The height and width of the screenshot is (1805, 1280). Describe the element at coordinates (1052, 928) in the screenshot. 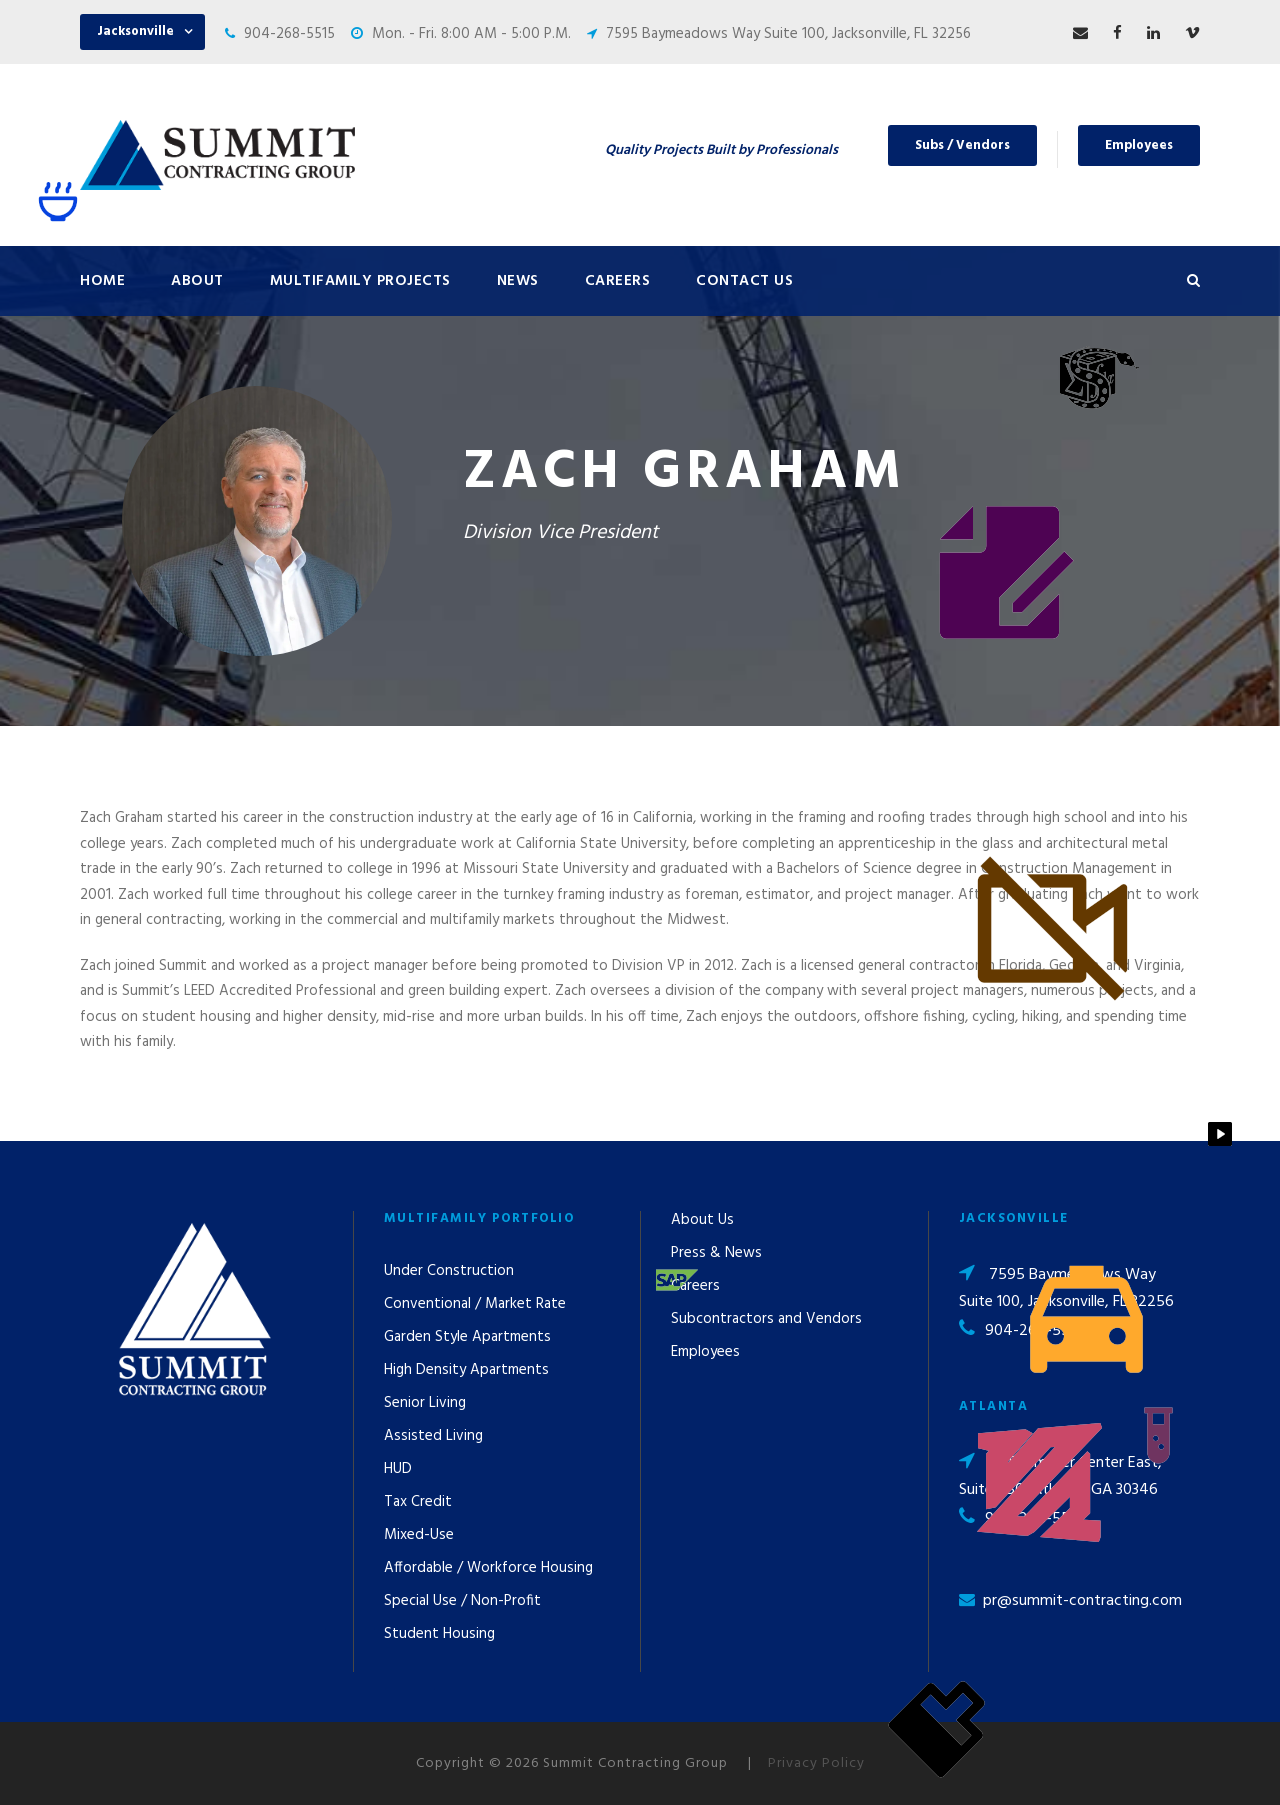

I see `turn off camera during a video call` at that location.